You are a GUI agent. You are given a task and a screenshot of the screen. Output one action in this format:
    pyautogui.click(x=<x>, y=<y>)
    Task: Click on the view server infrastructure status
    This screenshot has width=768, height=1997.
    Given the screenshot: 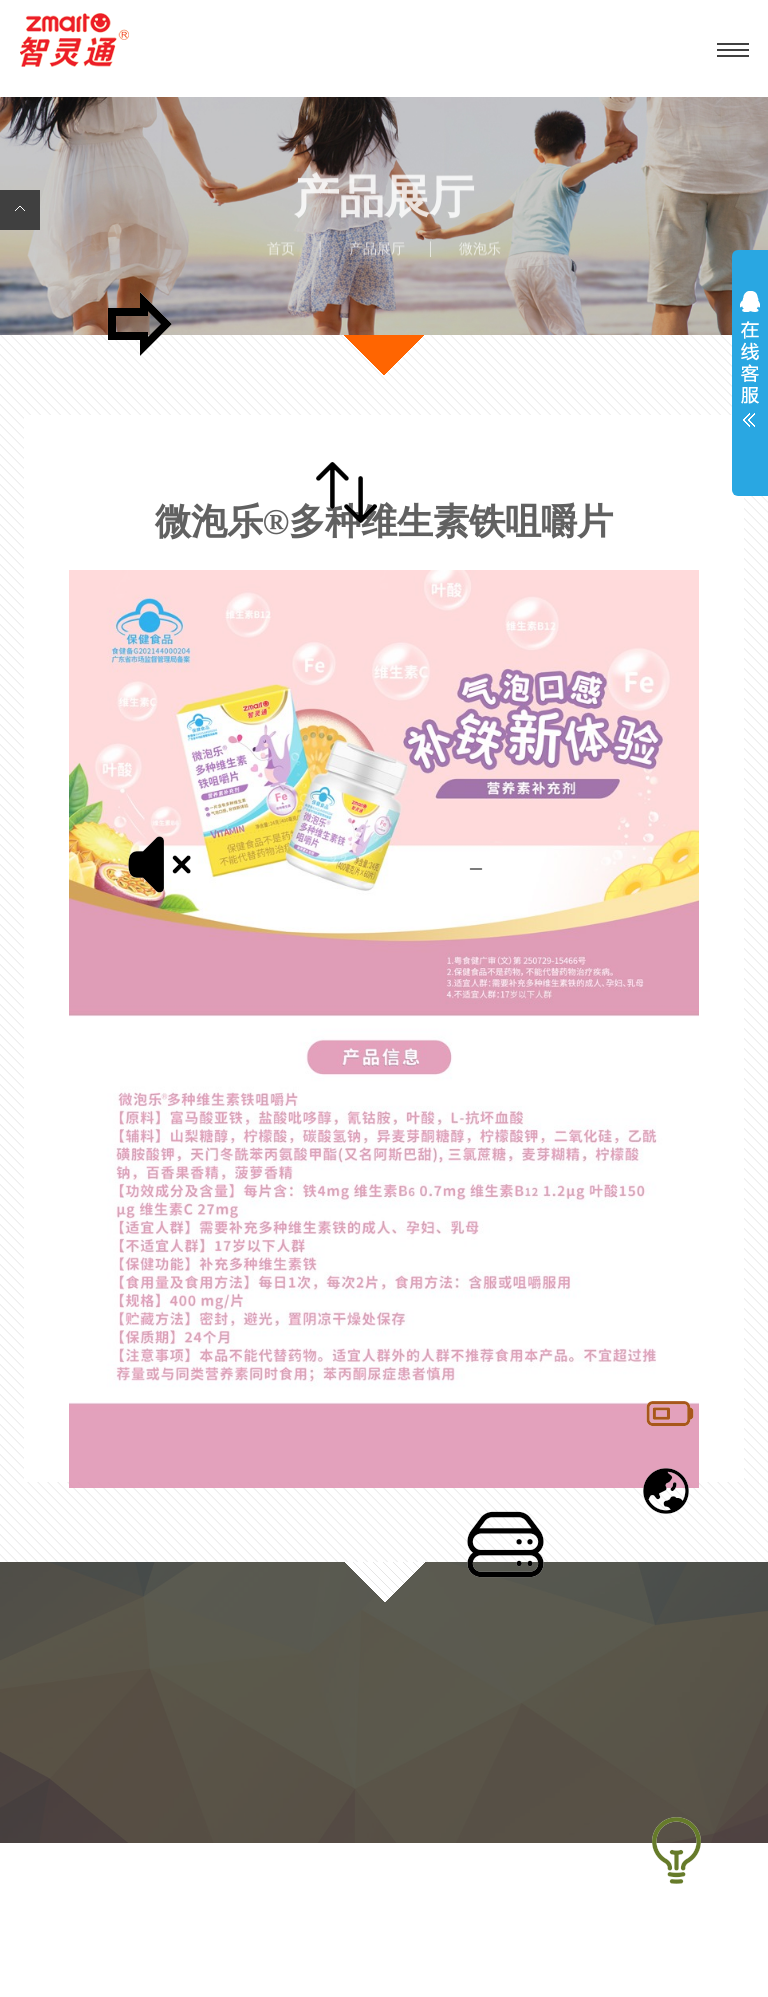 What is the action you would take?
    pyautogui.click(x=505, y=1544)
    